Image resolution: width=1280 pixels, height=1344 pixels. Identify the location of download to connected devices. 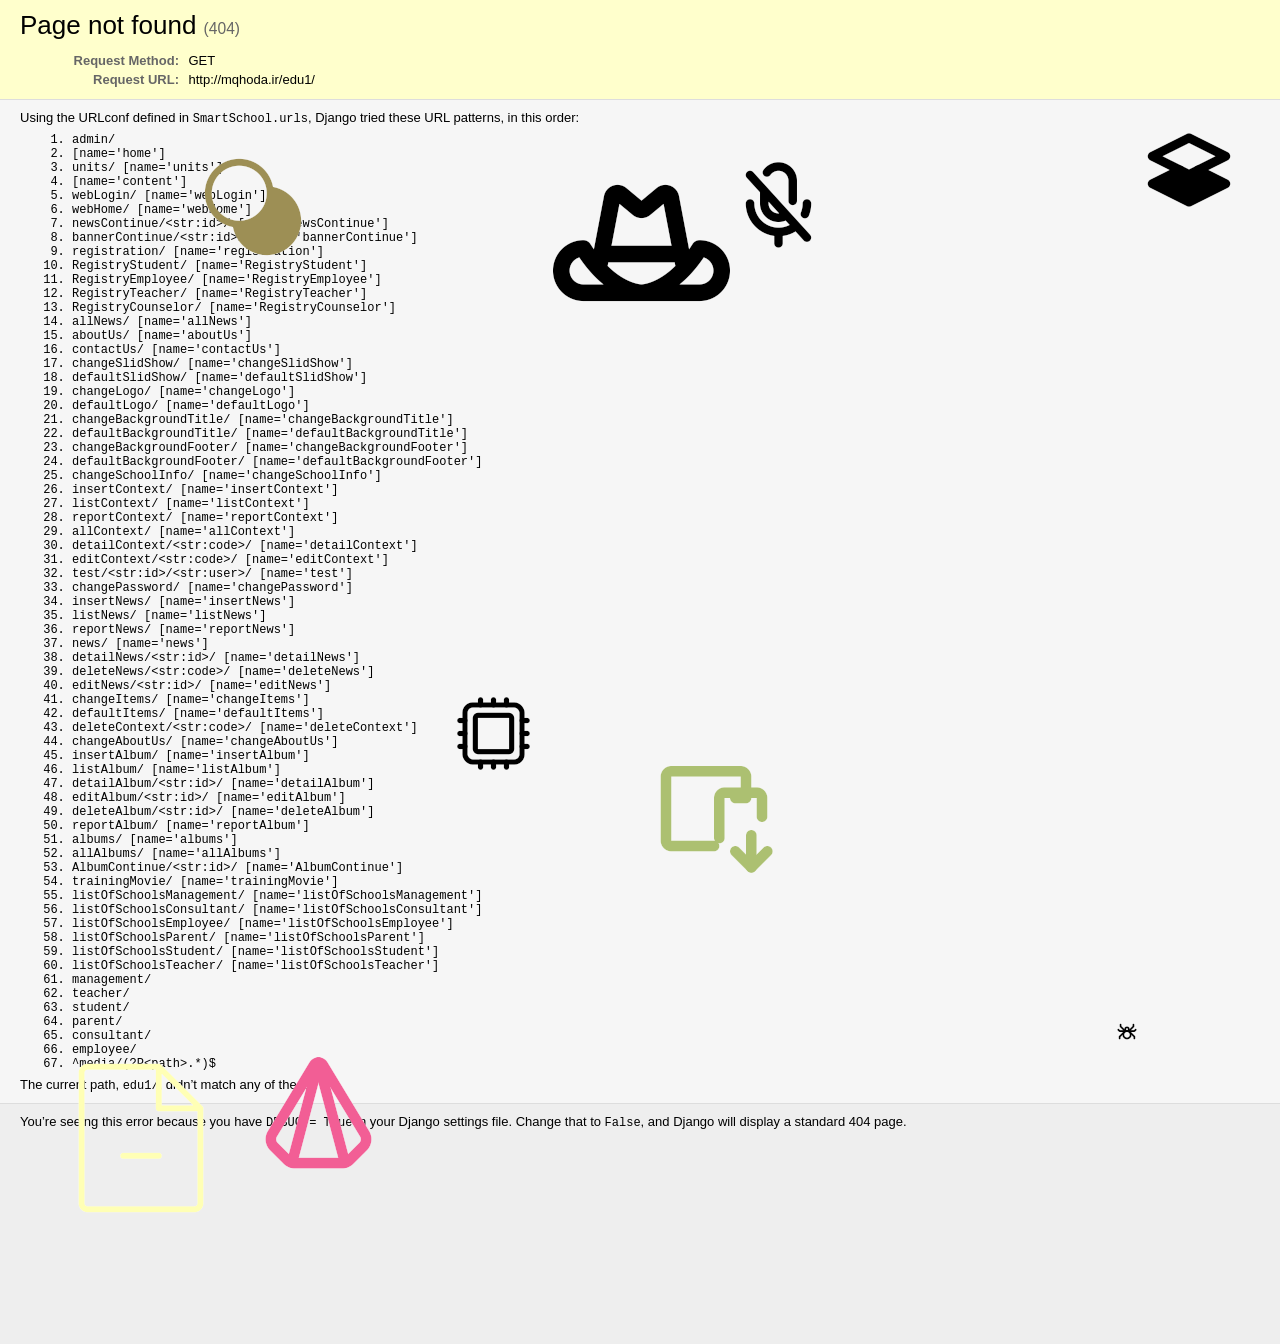
(714, 814).